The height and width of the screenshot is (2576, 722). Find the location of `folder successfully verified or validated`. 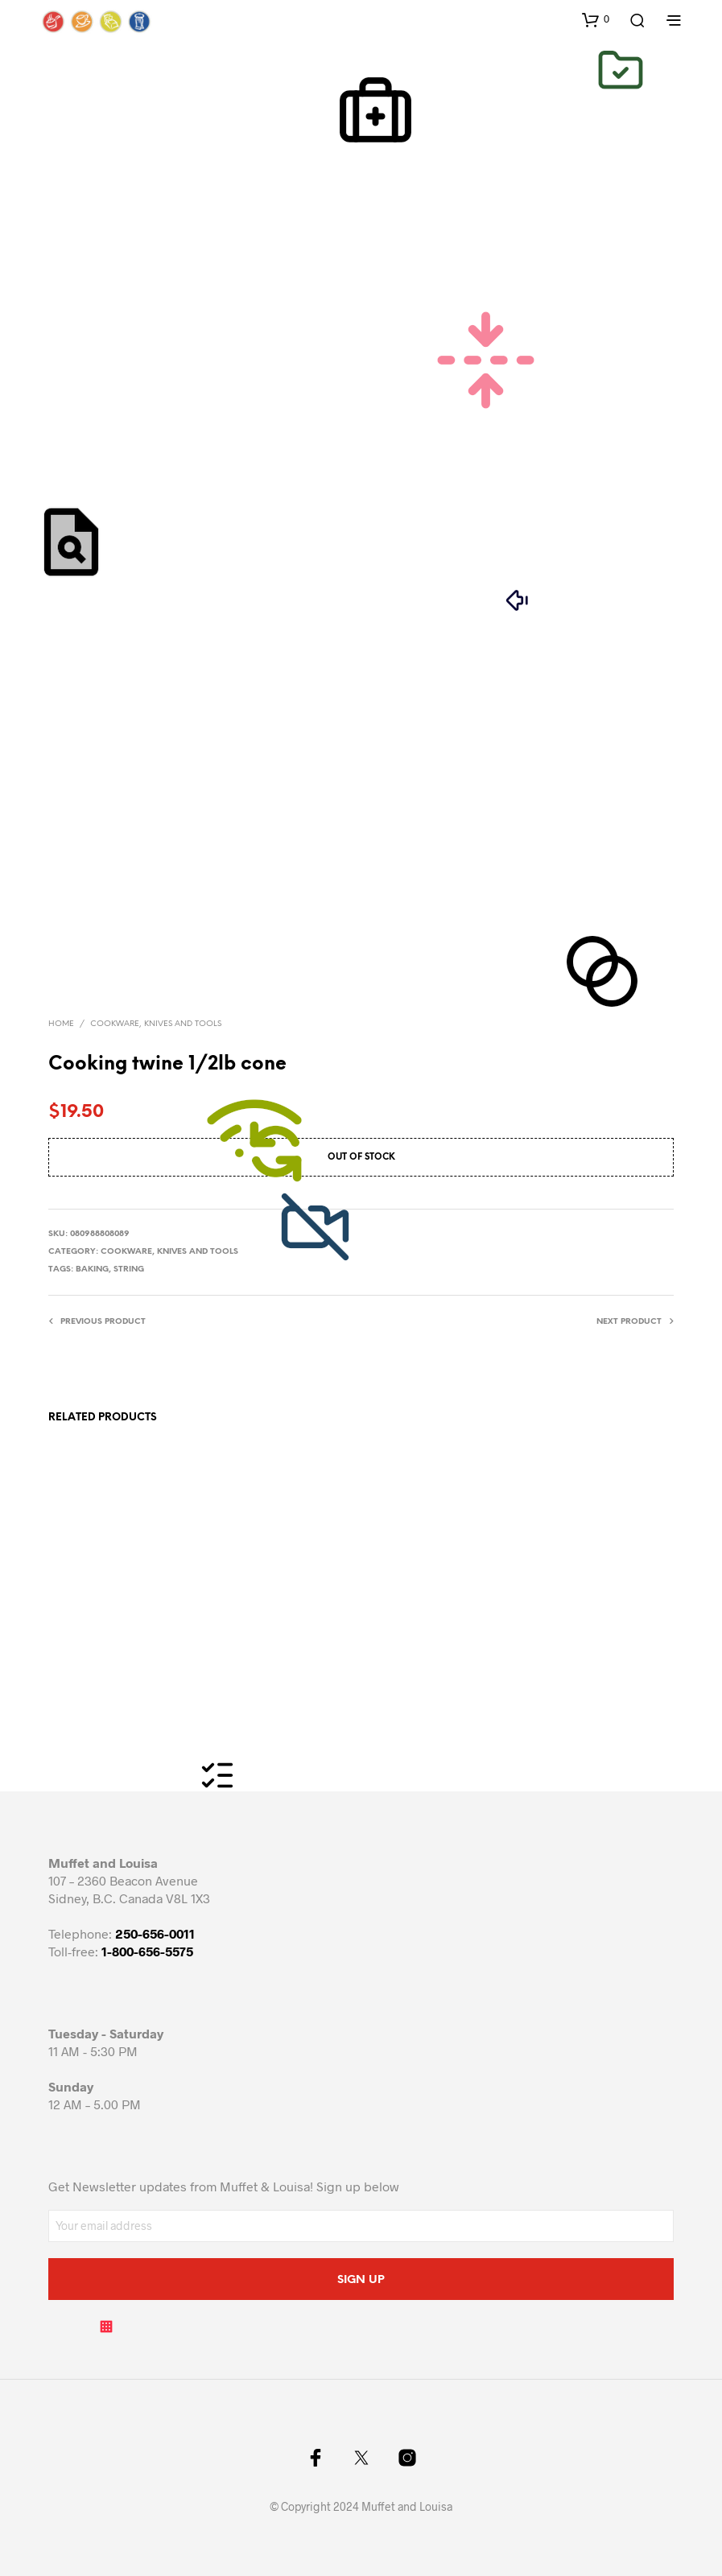

folder successfully verified or validated is located at coordinates (621, 71).